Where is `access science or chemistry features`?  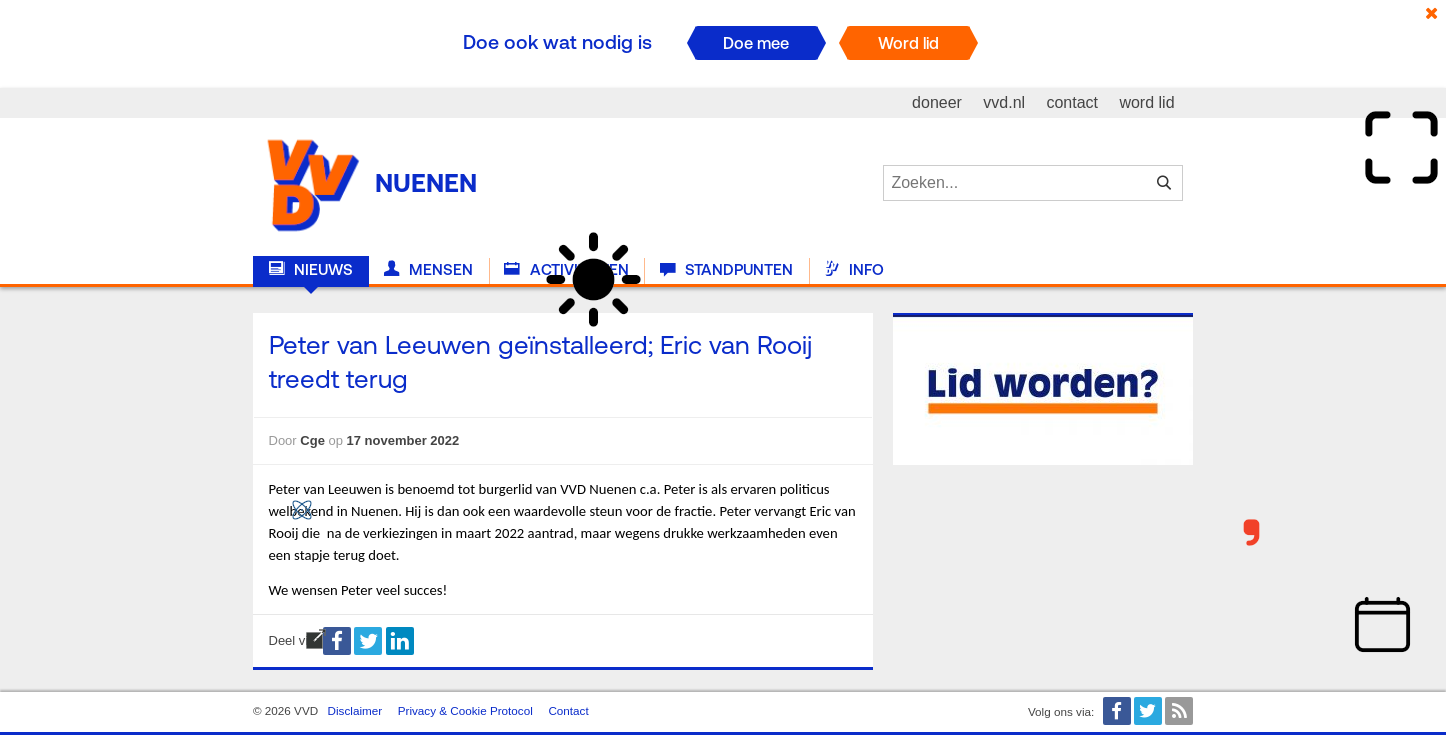 access science or chemistry features is located at coordinates (302, 510).